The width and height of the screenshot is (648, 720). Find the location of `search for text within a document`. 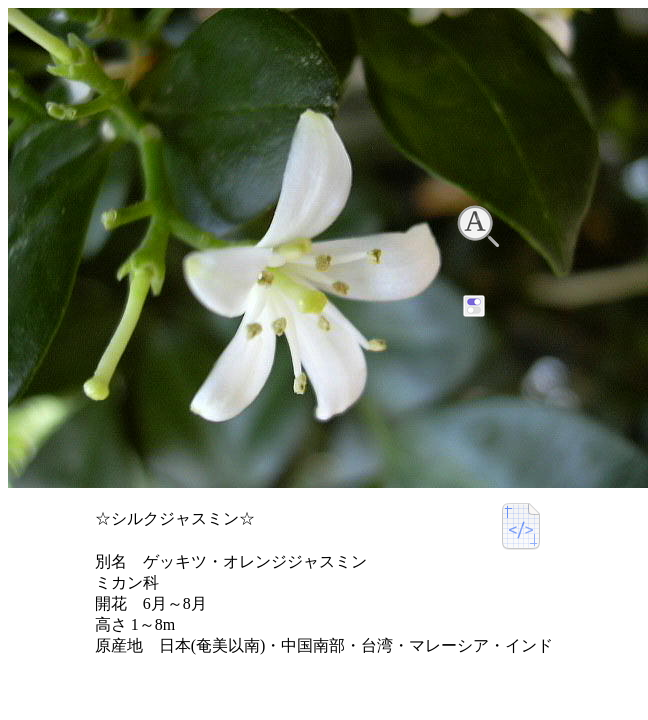

search for text within a document is located at coordinates (478, 226).